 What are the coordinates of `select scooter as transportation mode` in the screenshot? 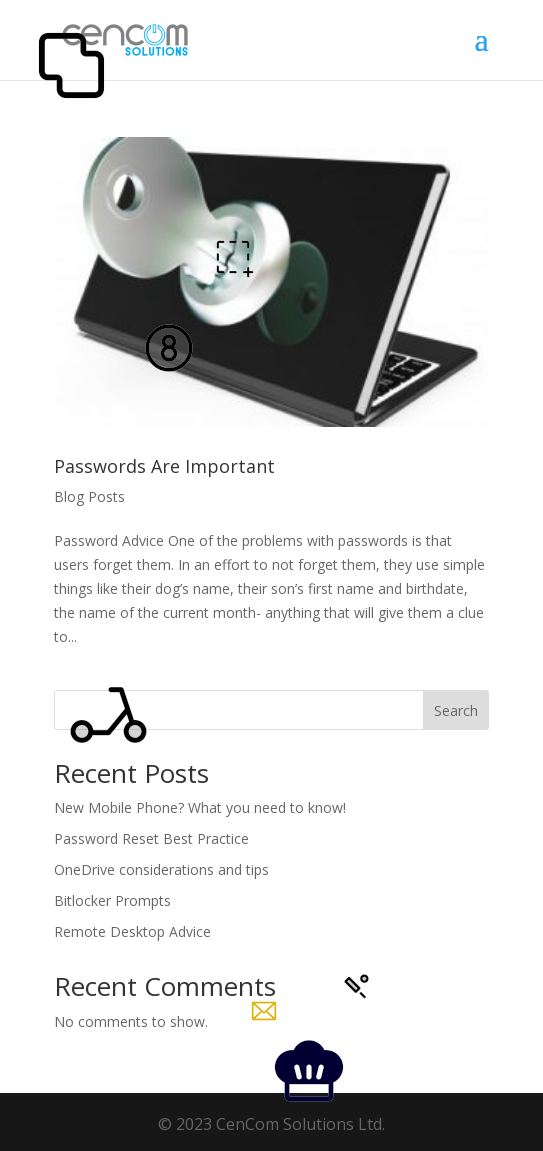 It's located at (108, 717).